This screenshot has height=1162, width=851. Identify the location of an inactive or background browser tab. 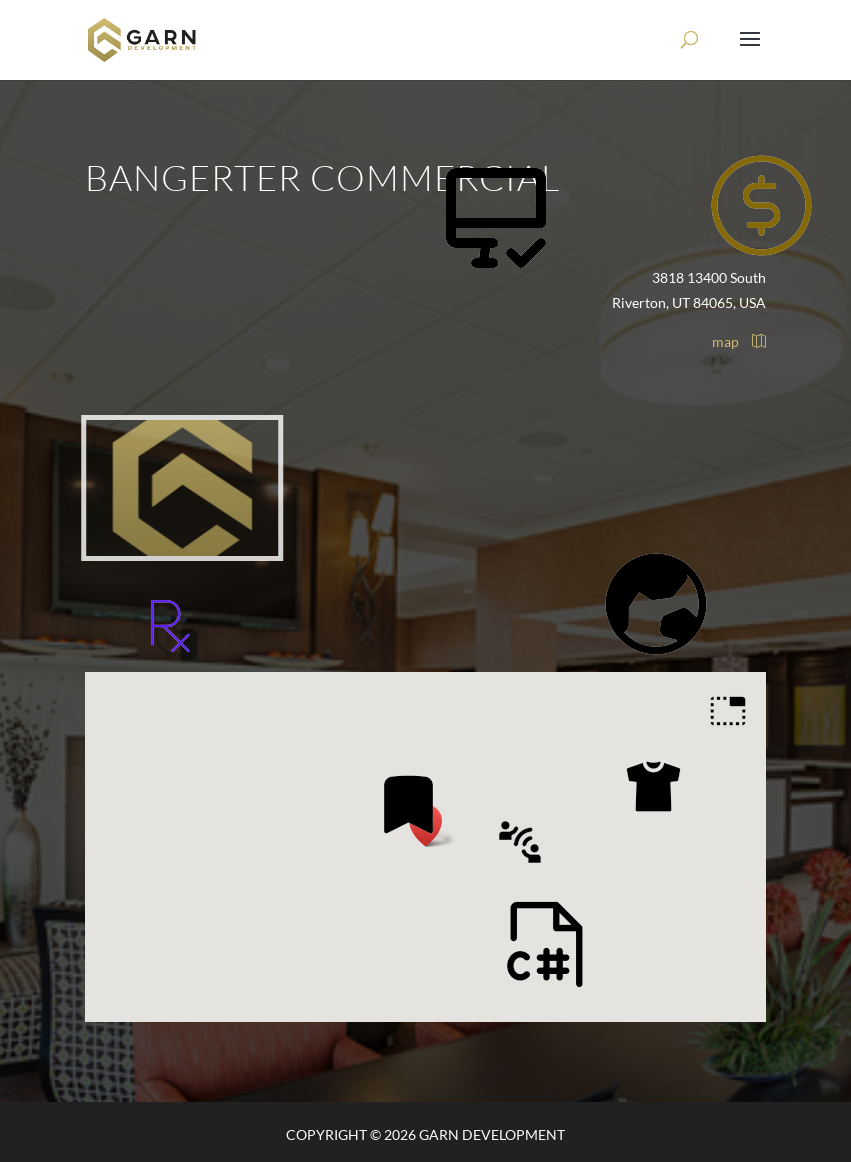
(728, 711).